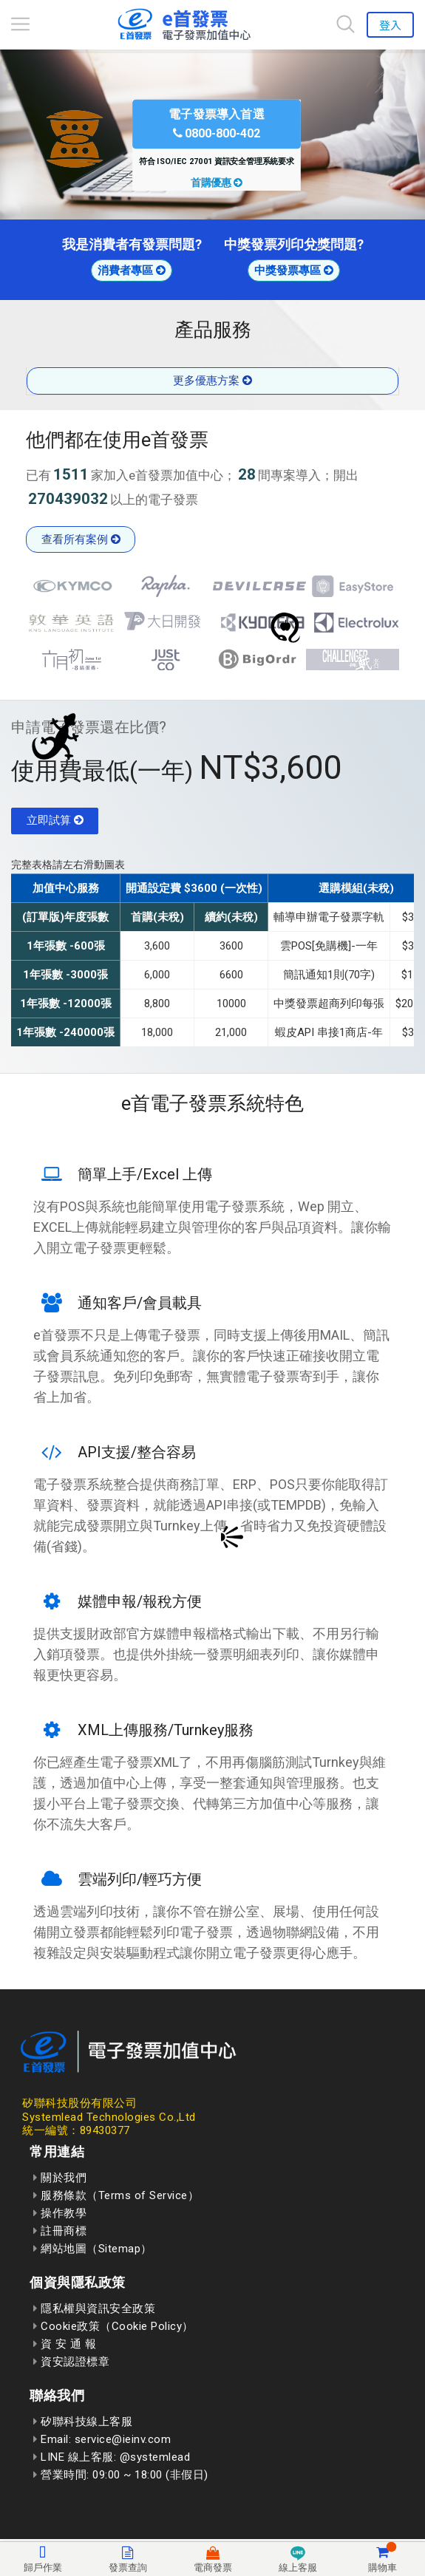  Describe the element at coordinates (232, 1537) in the screenshot. I see `indicates a splash effect or impact animation` at that location.